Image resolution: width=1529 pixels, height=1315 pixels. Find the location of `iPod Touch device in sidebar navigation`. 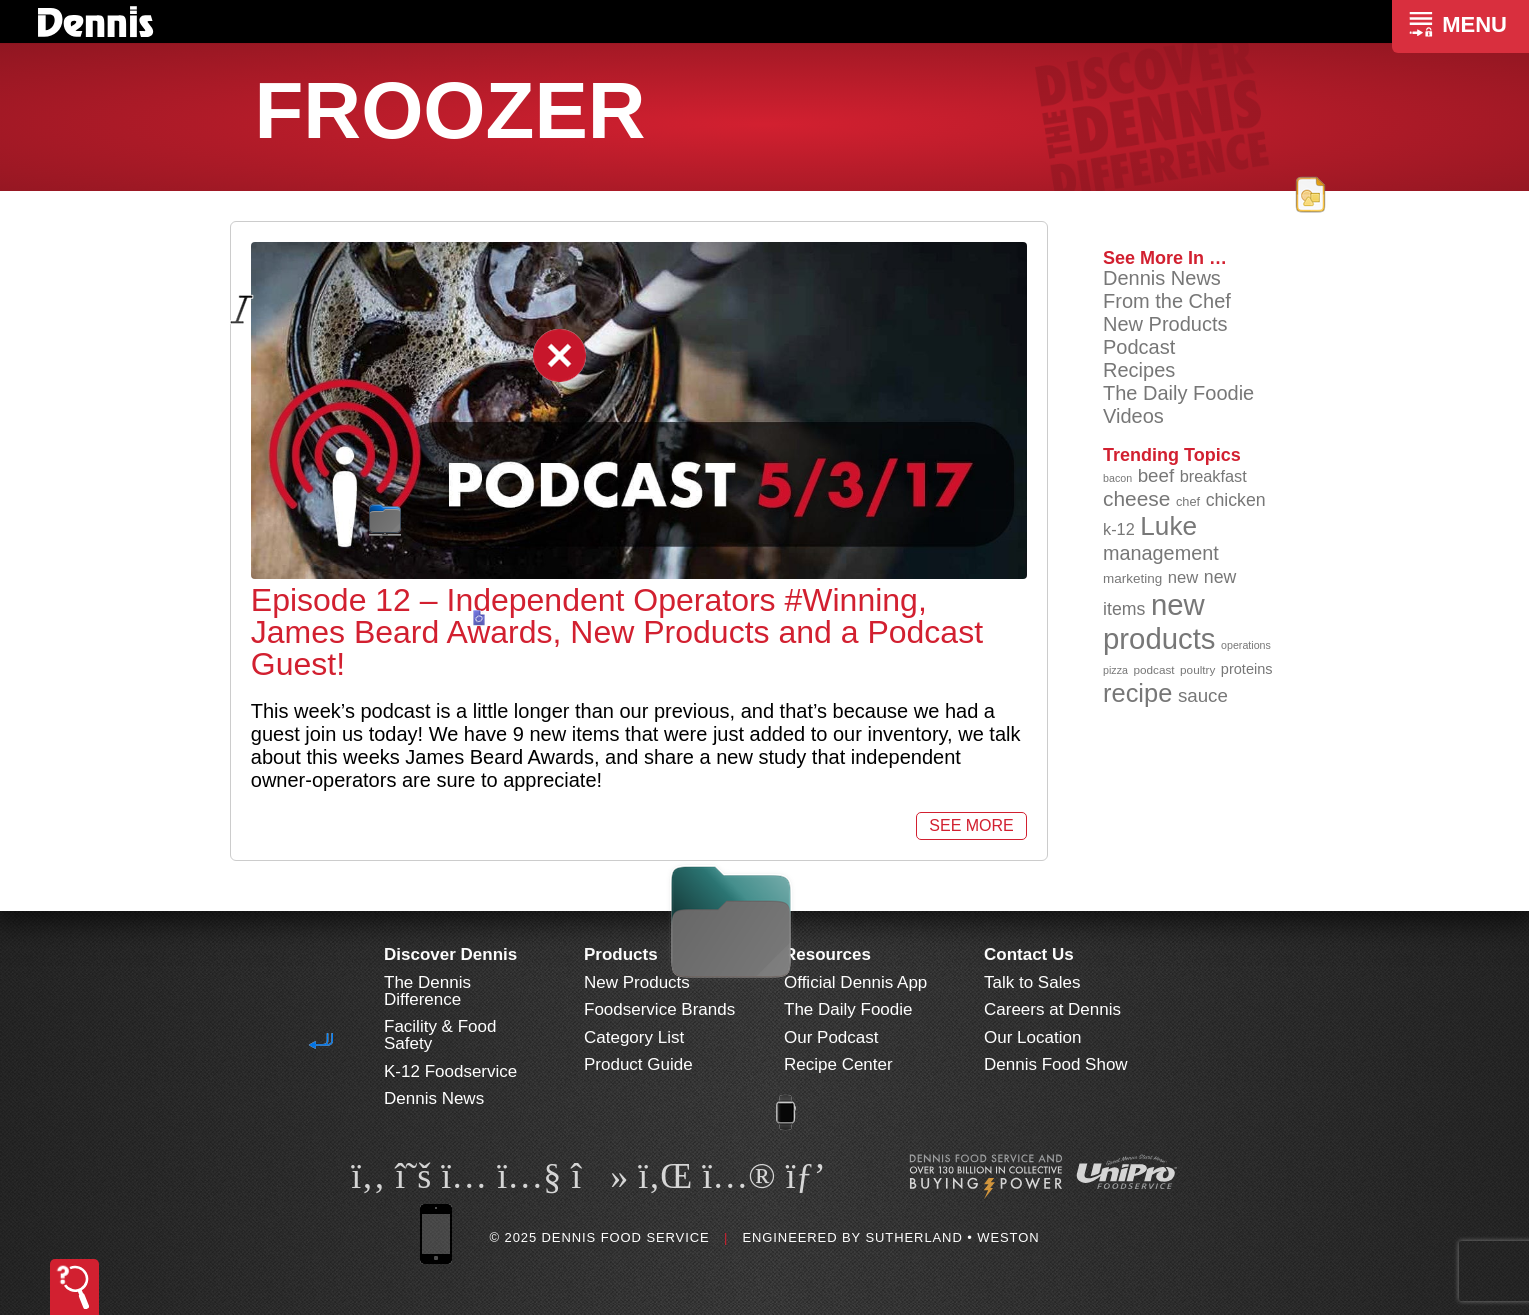

iPod Touch device in sidebar navigation is located at coordinates (436, 1234).